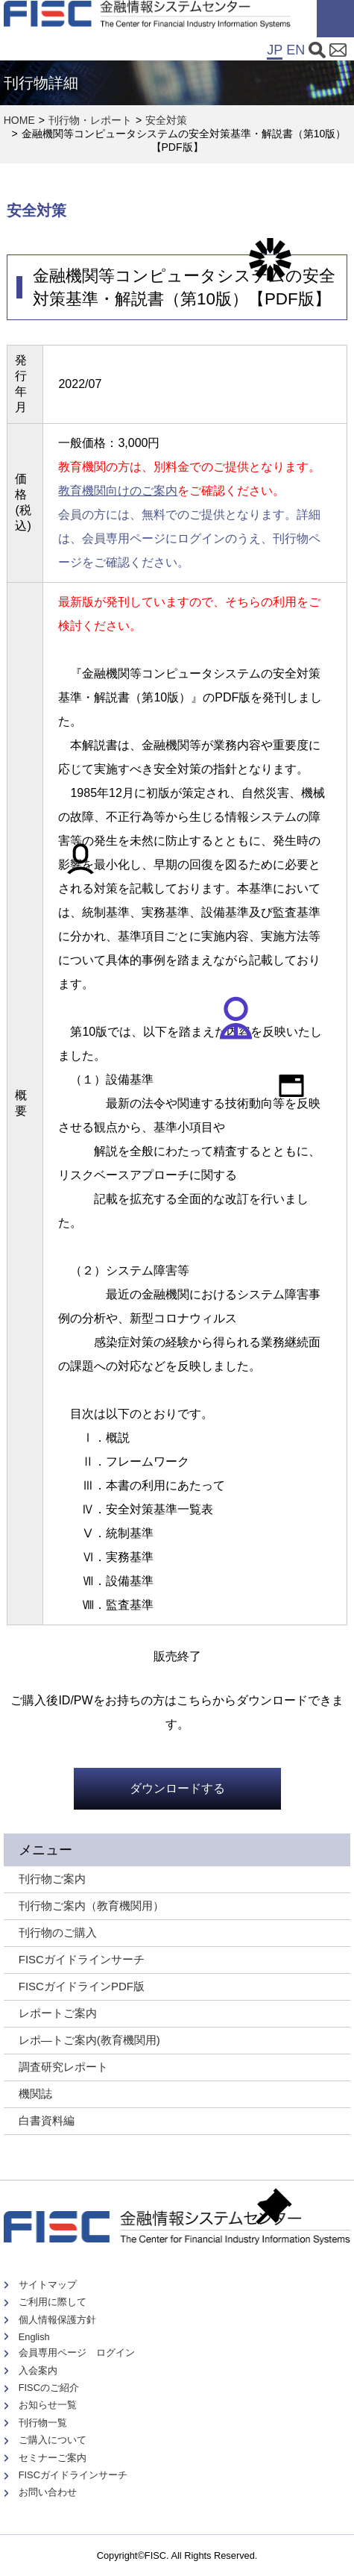  What do you see at coordinates (80, 859) in the screenshot?
I see `view user profile` at bounding box center [80, 859].